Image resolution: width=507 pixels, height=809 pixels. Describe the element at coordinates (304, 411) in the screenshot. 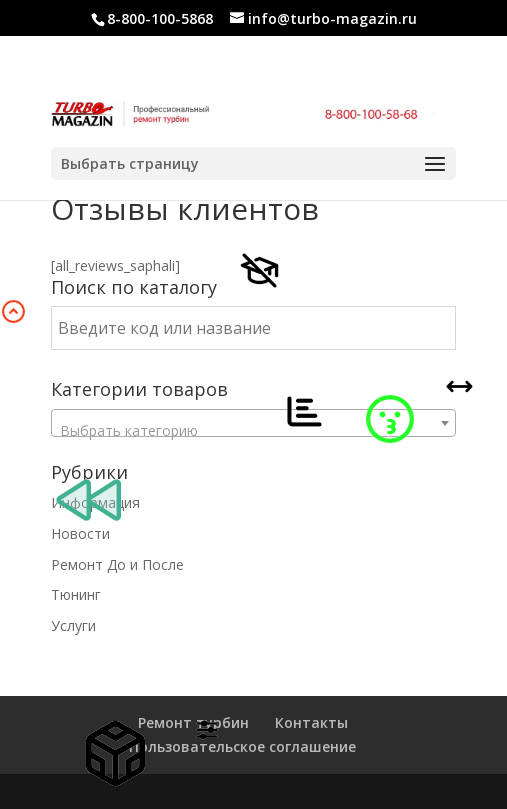

I see `view analytics or statistics` at that location.